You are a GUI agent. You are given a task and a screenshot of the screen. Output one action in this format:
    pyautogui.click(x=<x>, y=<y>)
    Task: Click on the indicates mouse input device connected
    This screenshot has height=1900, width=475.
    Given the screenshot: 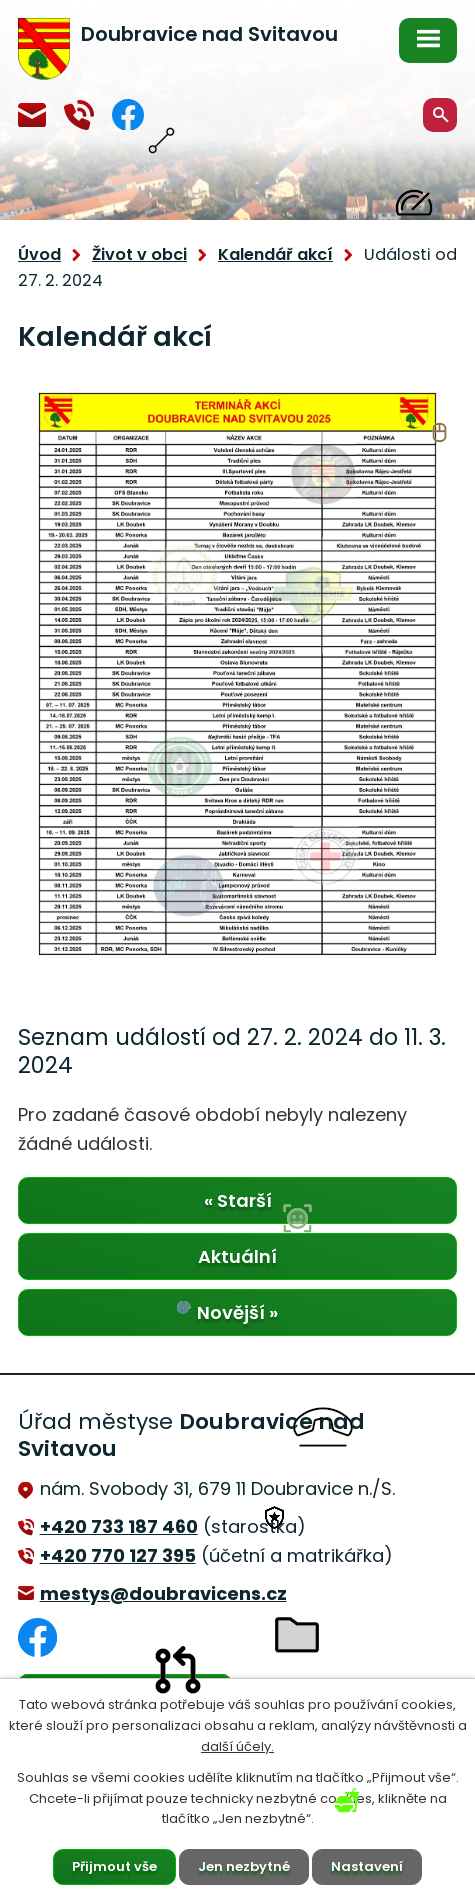 What is the action you would take?
    pyautogui.click(x=439, y=432)
    